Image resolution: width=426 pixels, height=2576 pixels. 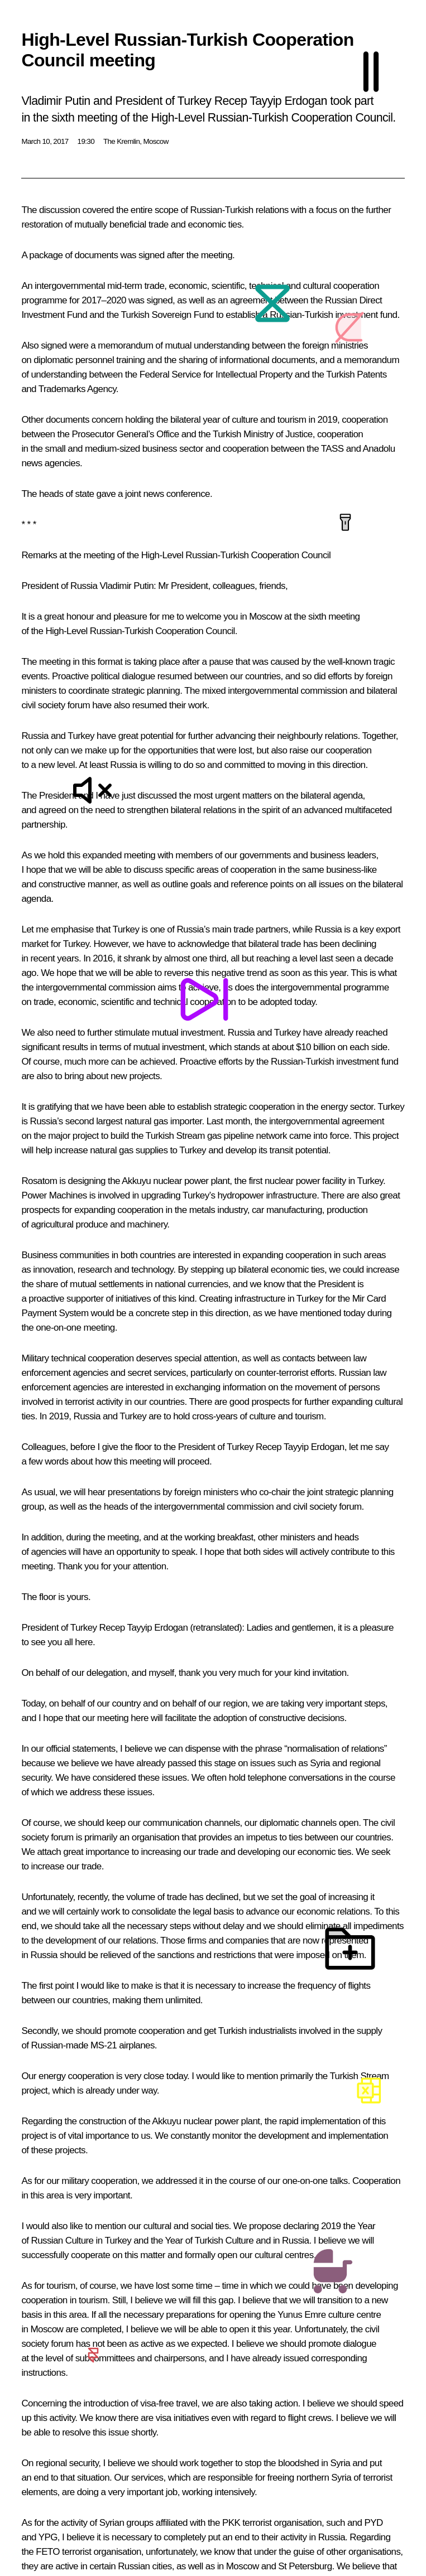 What do you see at coordinates (204, 999) in the screenshot?
I see `skip to the next track or video` at bounding box center [204, 999].